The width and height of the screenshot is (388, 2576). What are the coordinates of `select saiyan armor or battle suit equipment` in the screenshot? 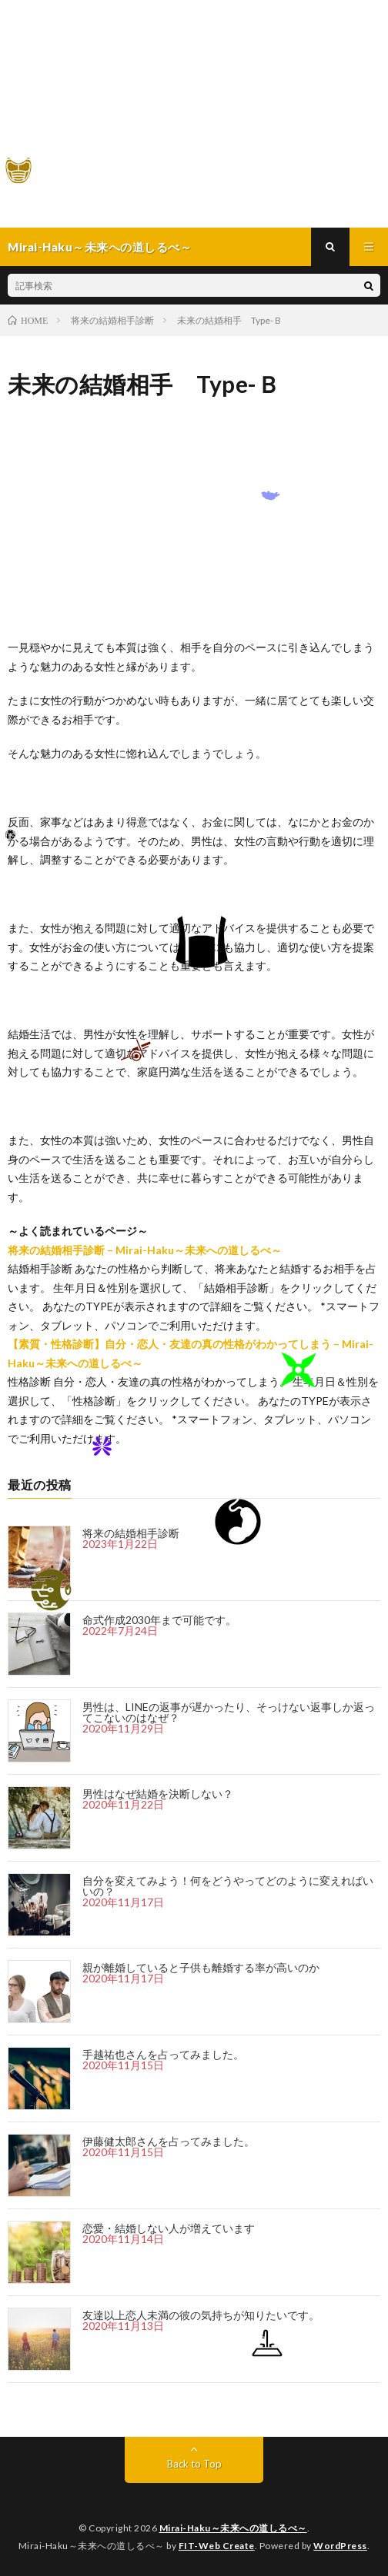 It's located at (18, 170).